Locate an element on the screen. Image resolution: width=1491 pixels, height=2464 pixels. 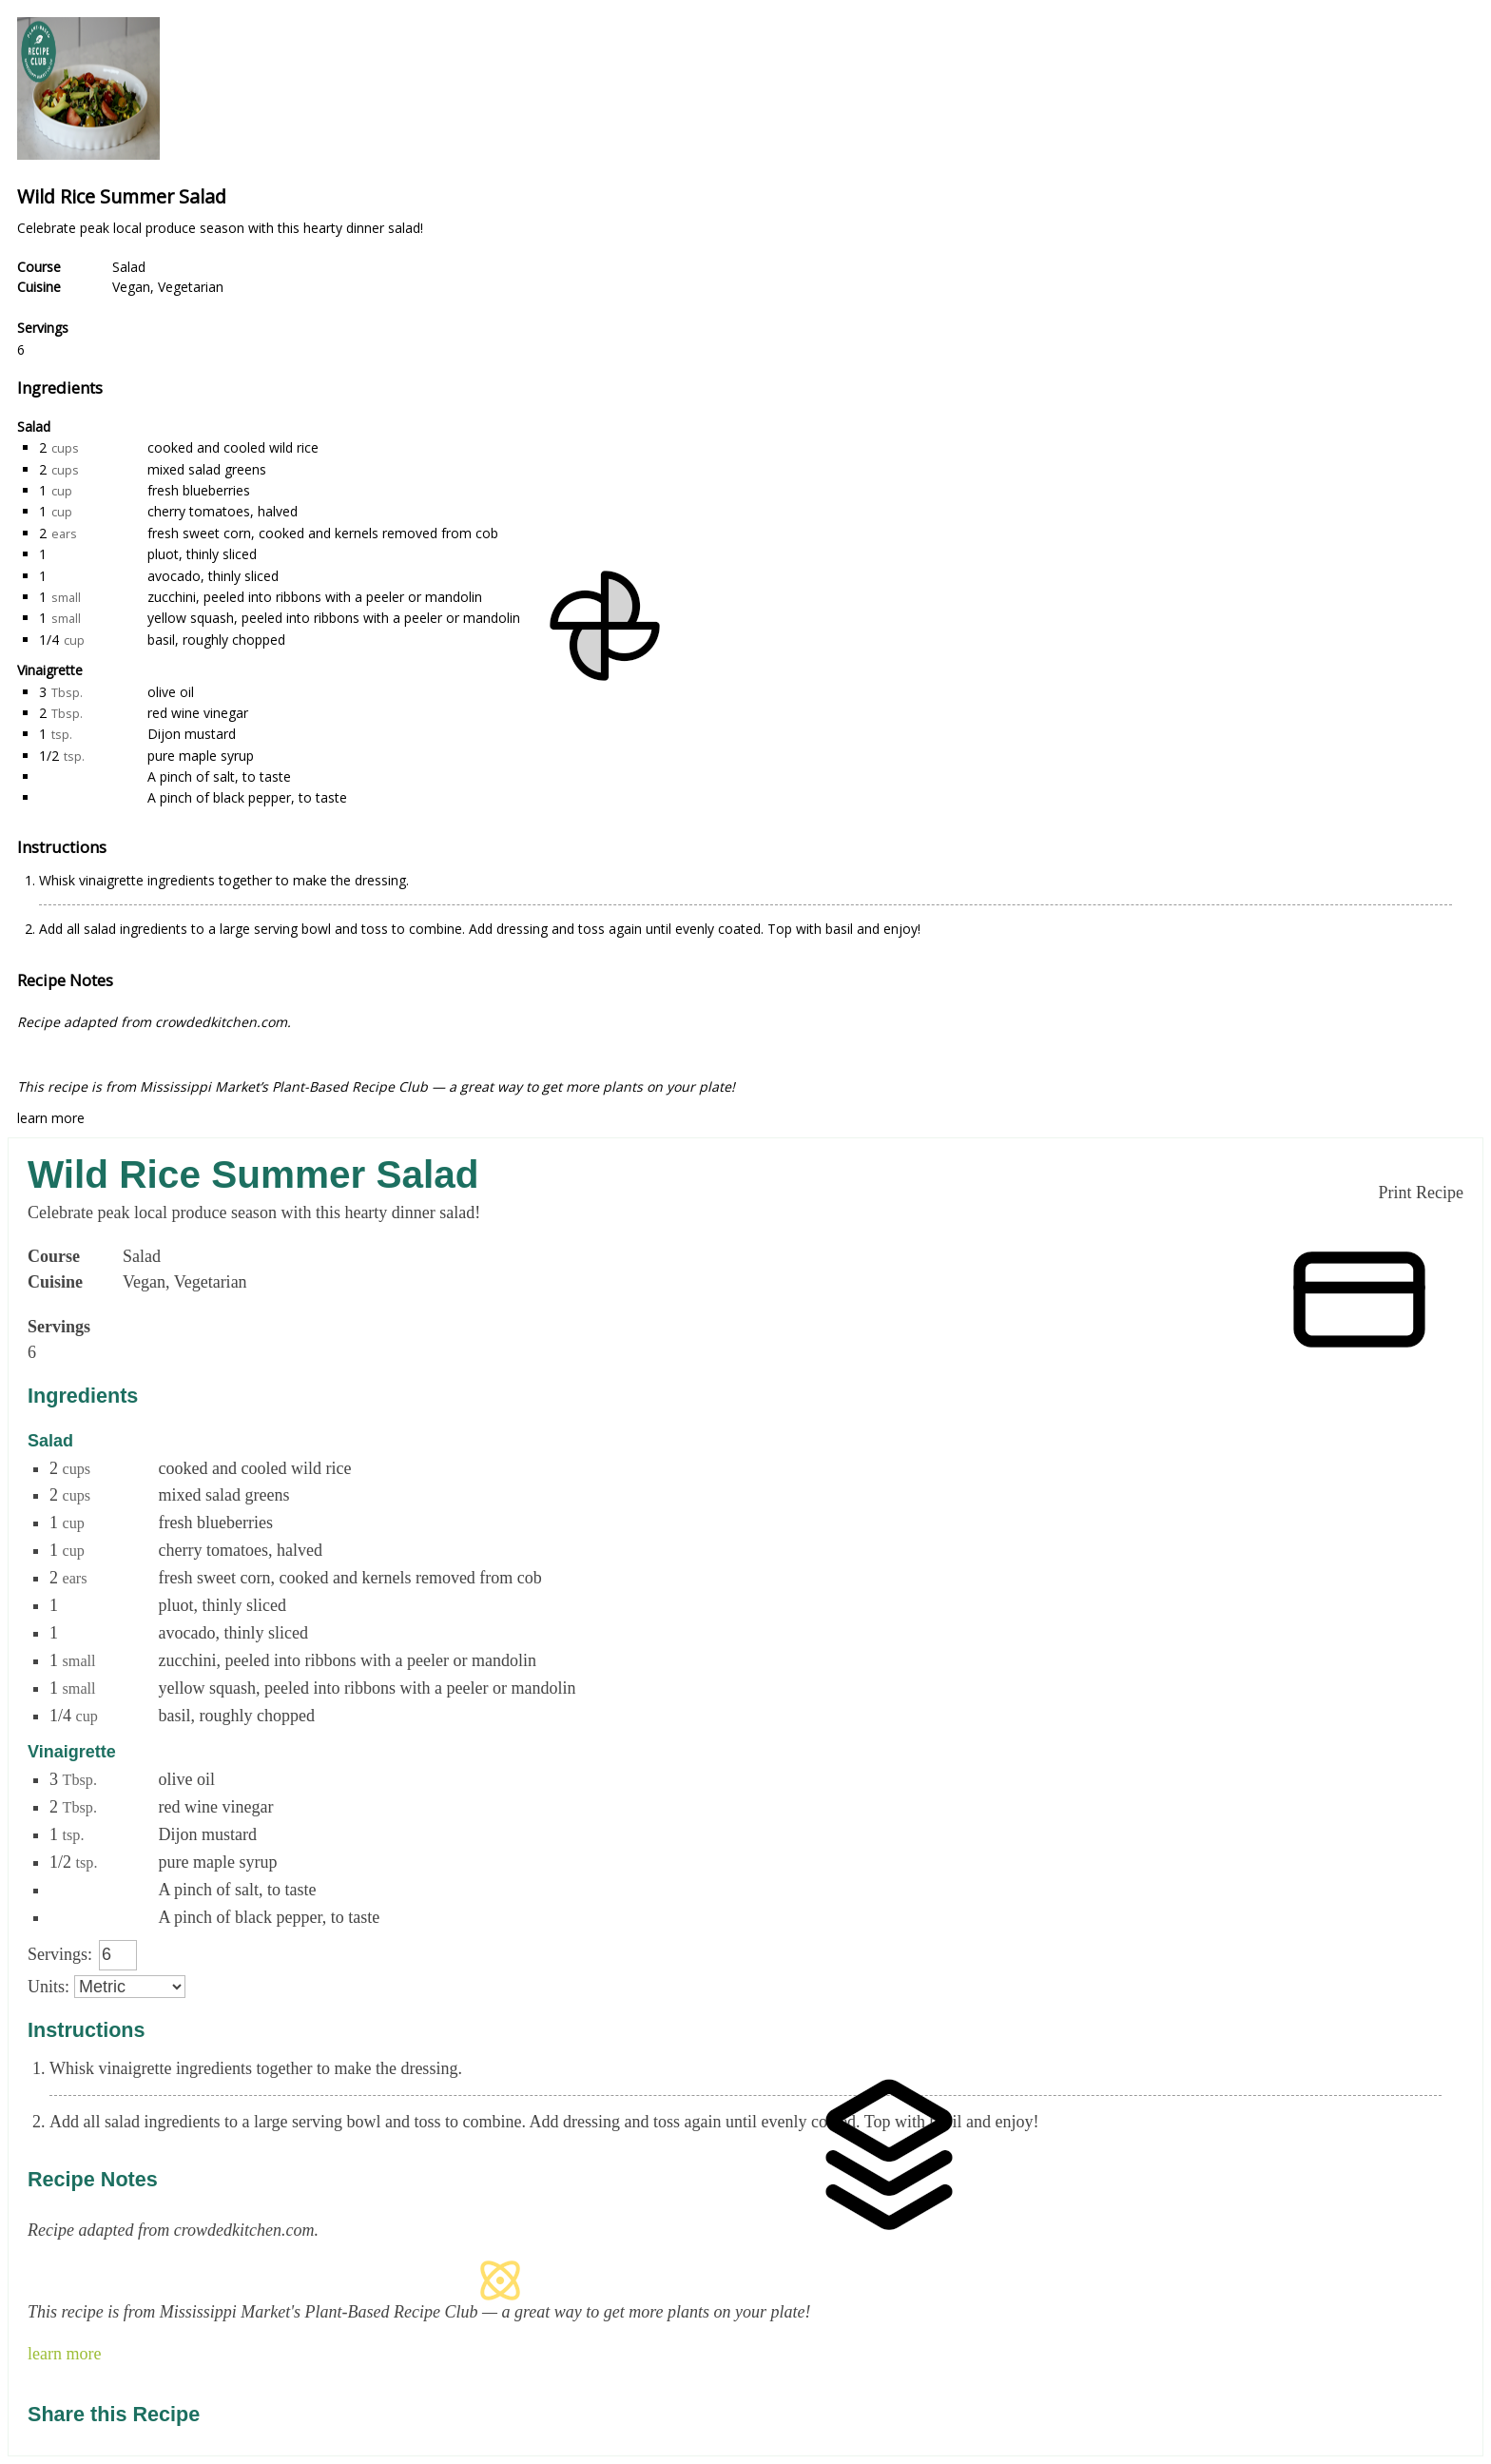
open google photos is located at coordinates (605, 626).